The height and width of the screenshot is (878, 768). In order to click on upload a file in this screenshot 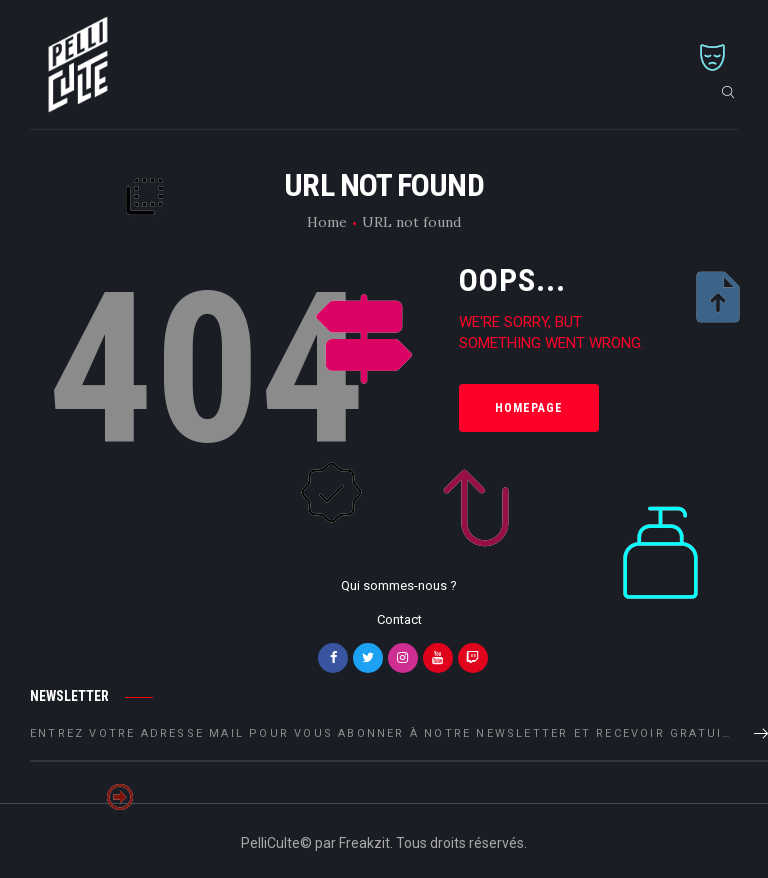, I will do `click(718, 297)`.